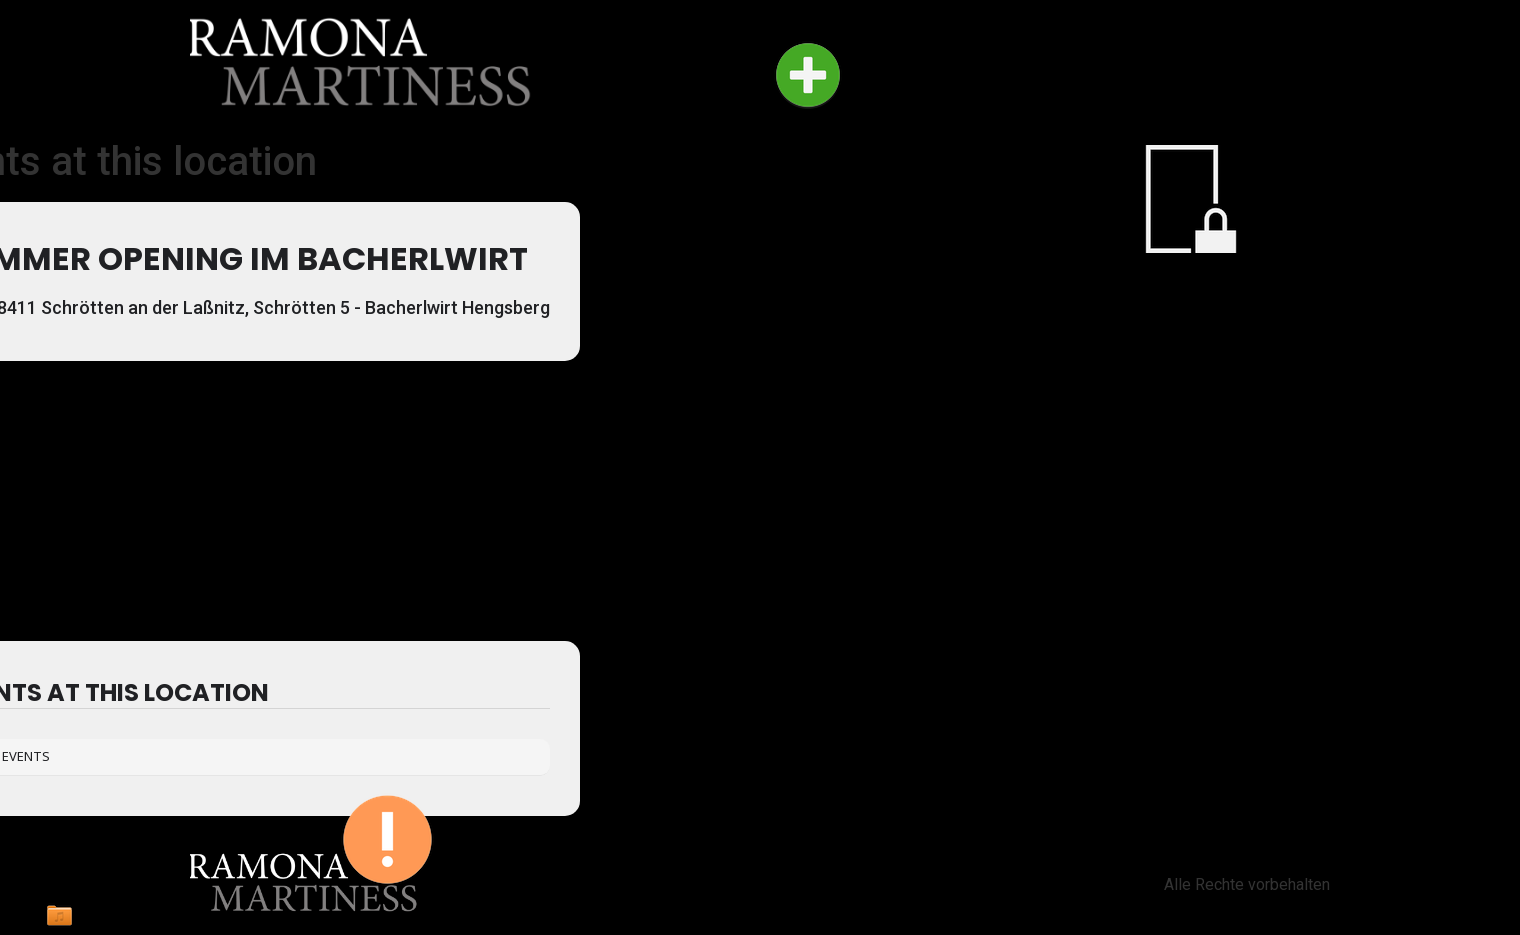 This screenshot has height=935, width=1520. I want to click on open your music files folder, so click(59, 915).